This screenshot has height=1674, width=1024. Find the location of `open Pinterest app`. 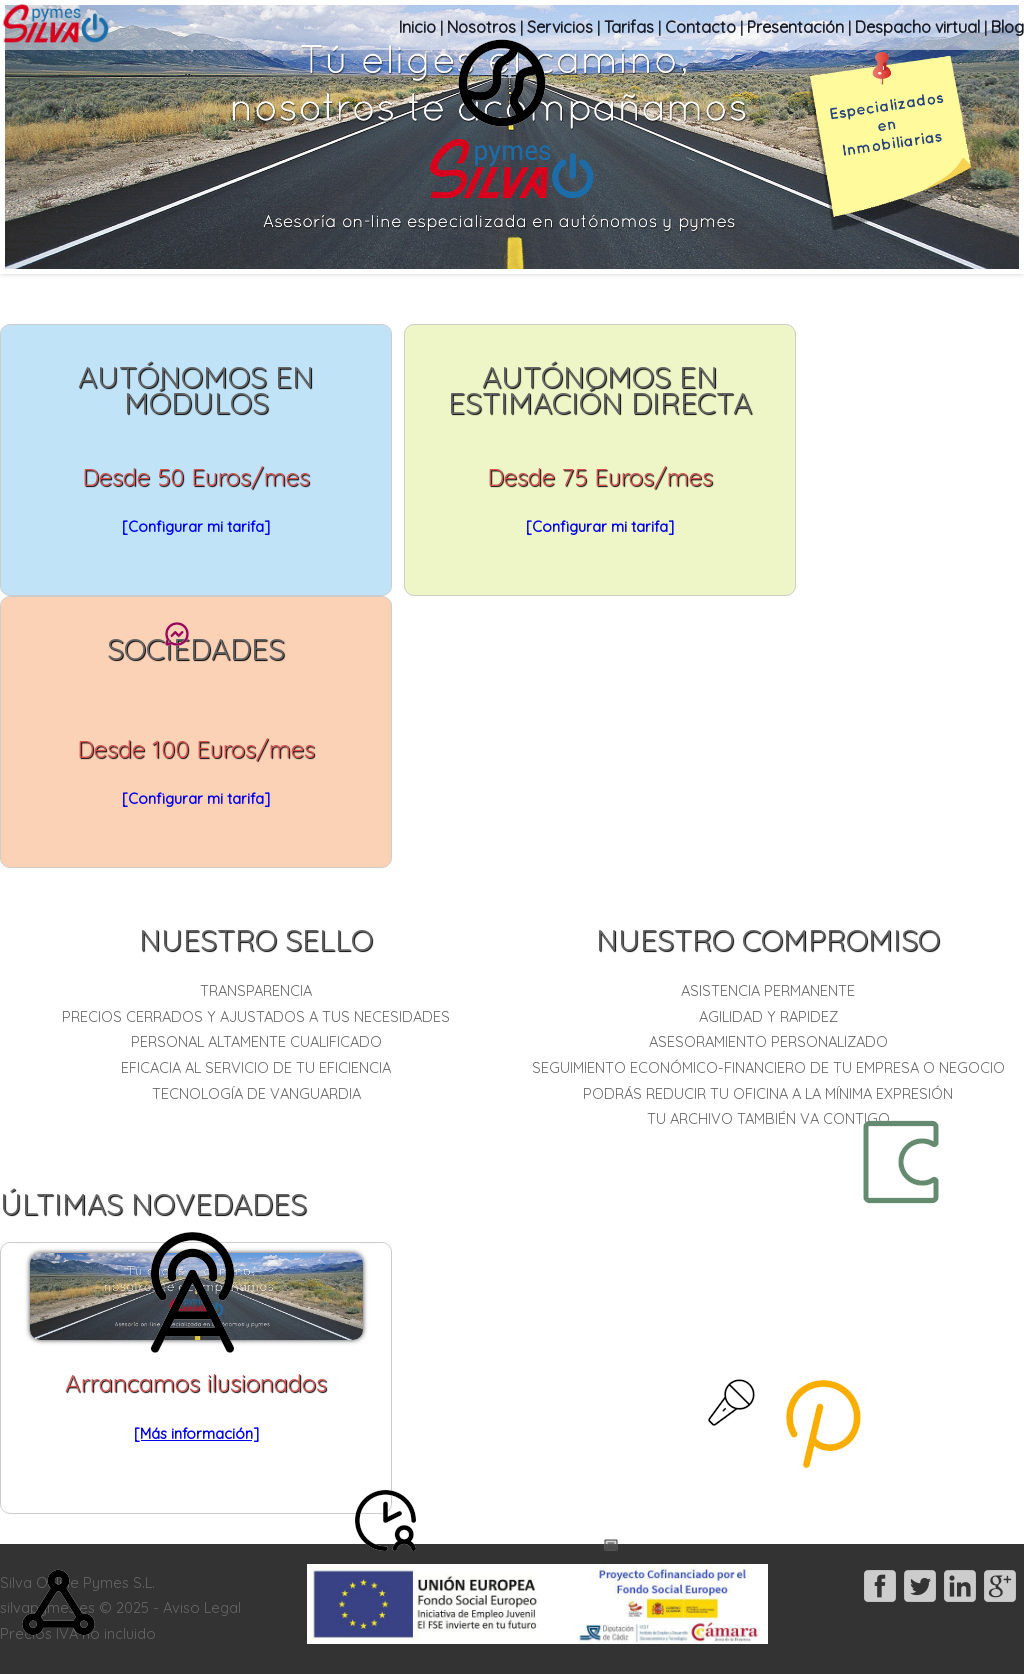

open Pinterest app is located at coordinates (820, 1424).